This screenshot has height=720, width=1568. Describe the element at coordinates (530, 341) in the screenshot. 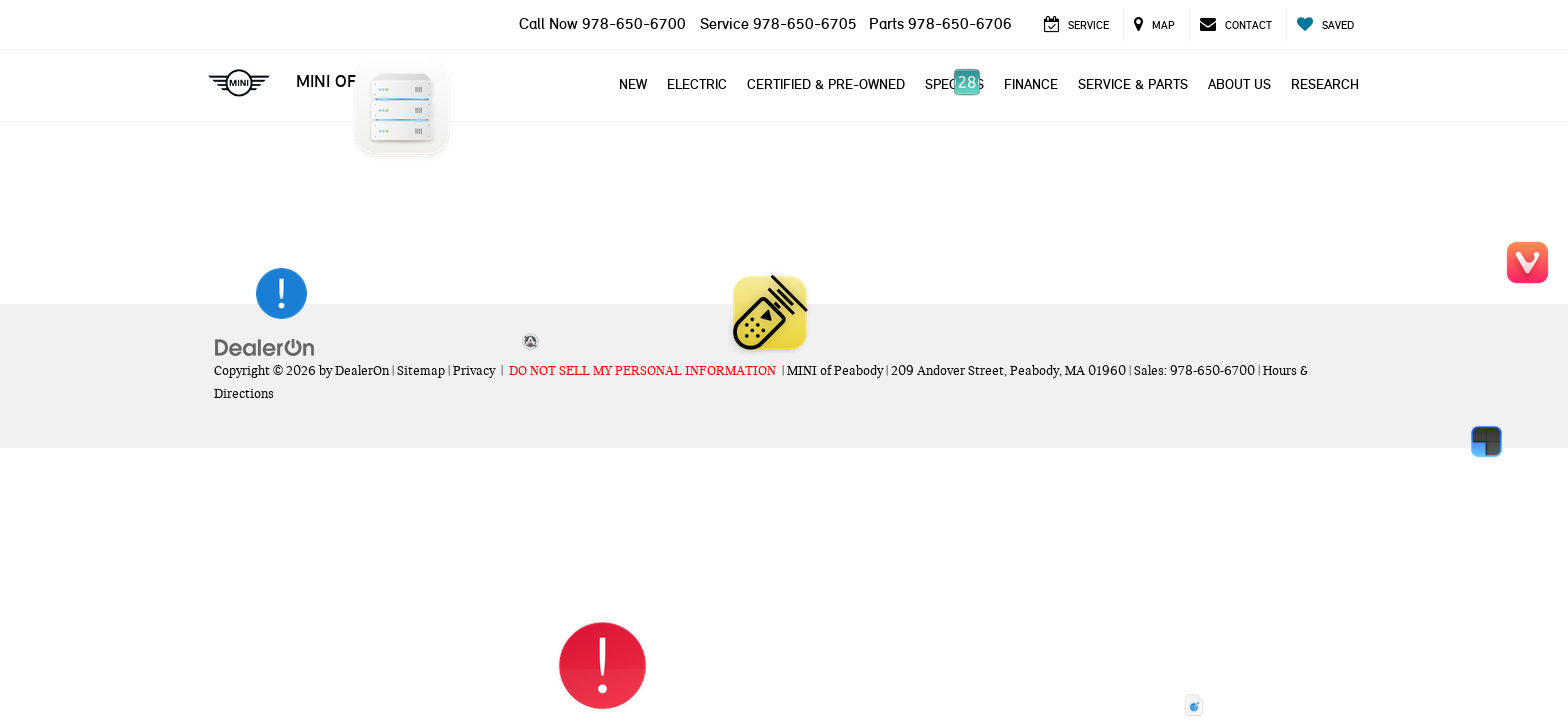

I see `open the software update manager` at that location.